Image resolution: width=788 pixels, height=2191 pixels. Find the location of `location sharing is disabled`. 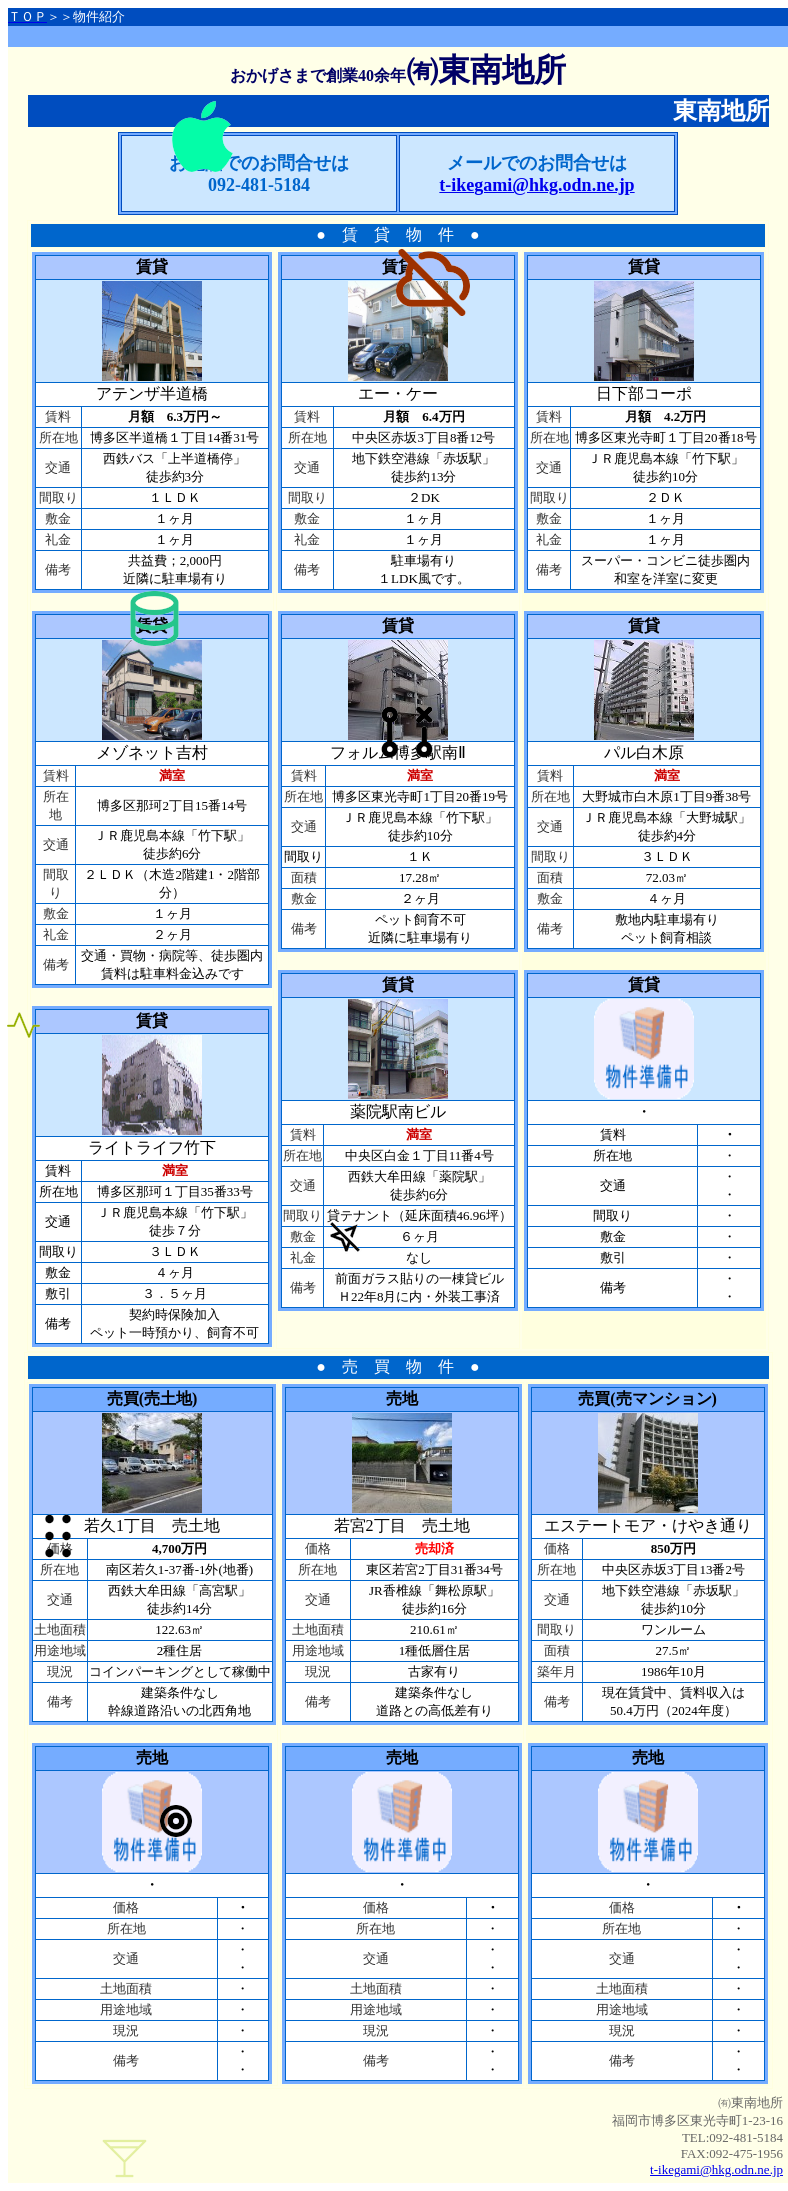

location sharing is disabled is located at coordinates (344, 1238).